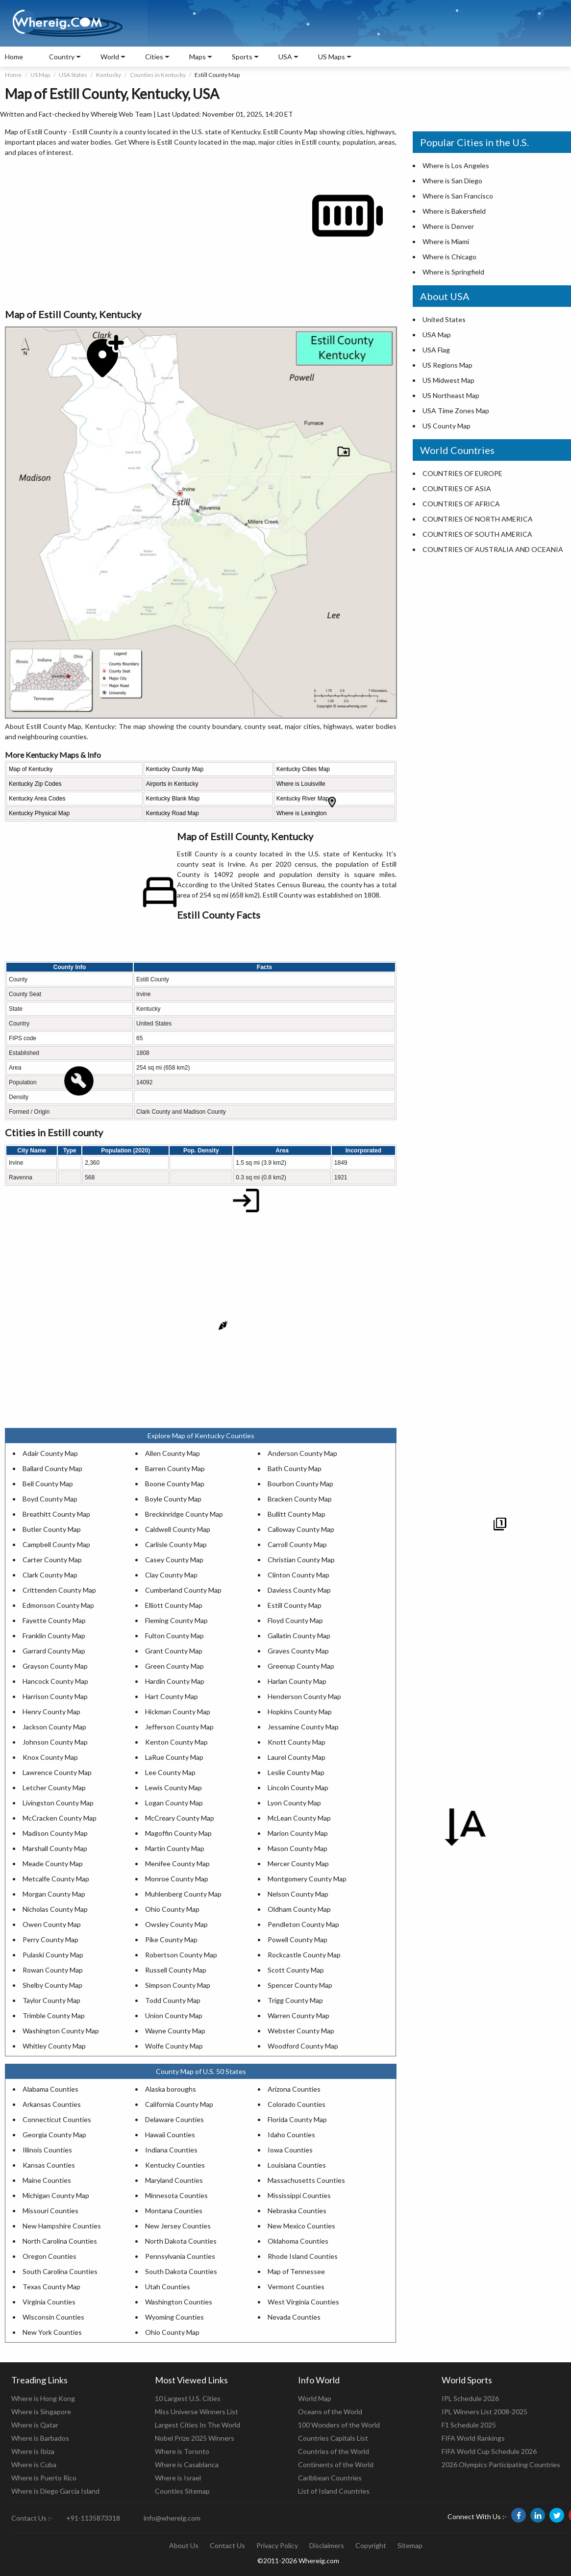  What do you see at coordinates (500, 1524) in the screenshot?
I see `indicates first item in a numbered series or gallery` at bounding box center [500, 1524].